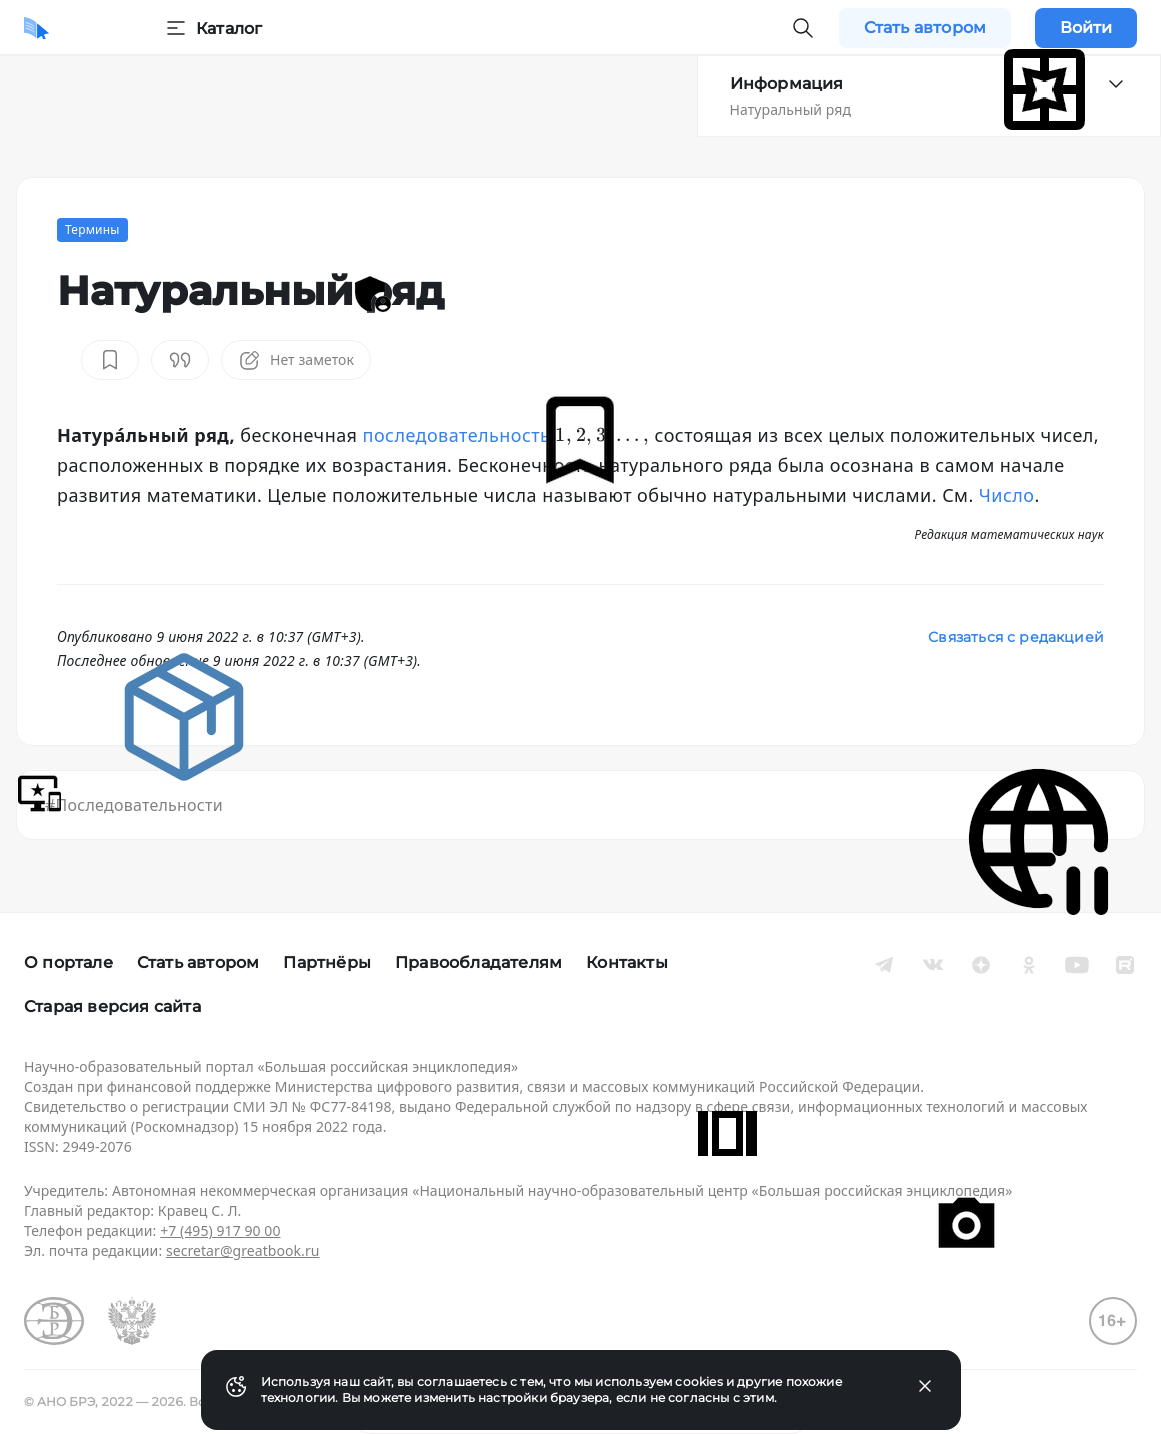 This screenshot has height=1434, width=1161. Describe the element at coordinates (966, 1225) in the screenshot. I see `take a photo` at that location.